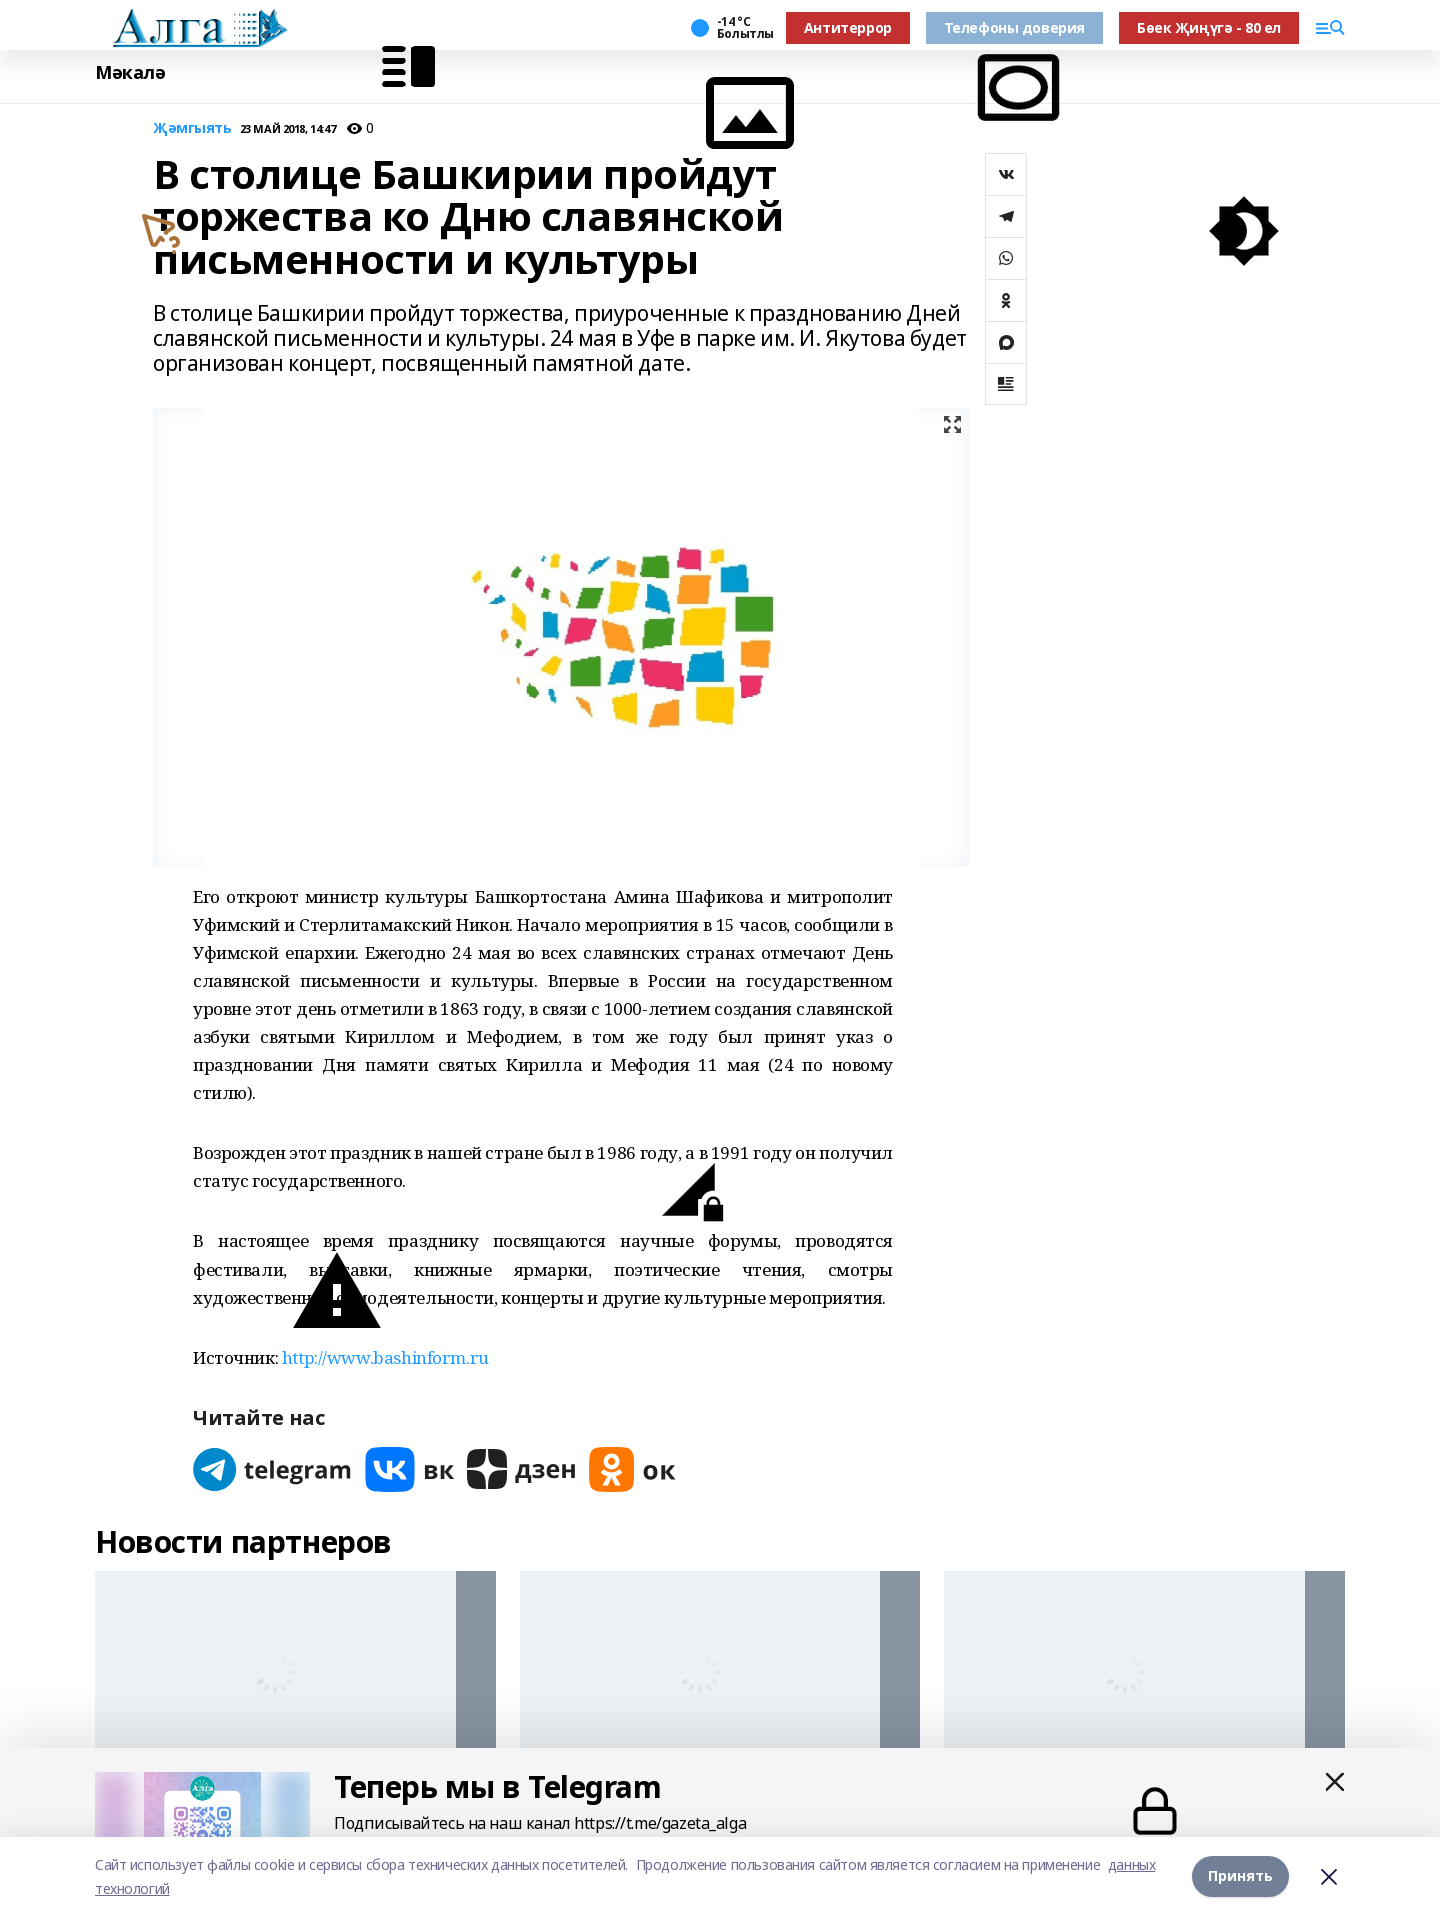 Image resolution: width=1440 pixels, height=1917 pixels. Describe the element at coordinates (160, 232) in the screenshot. I see `cursor help or pointer assistance` at that location.